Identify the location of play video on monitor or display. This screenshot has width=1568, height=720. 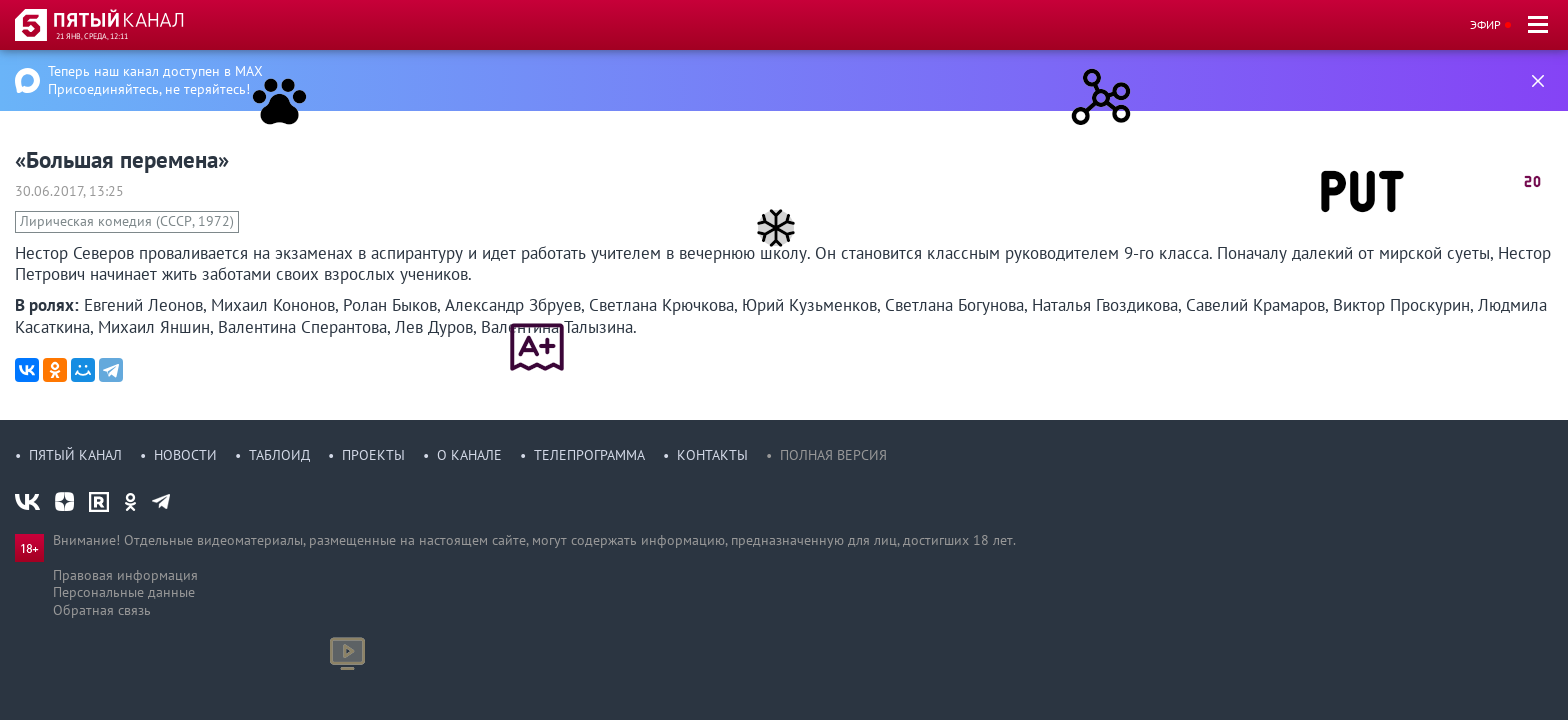
(347, 652).